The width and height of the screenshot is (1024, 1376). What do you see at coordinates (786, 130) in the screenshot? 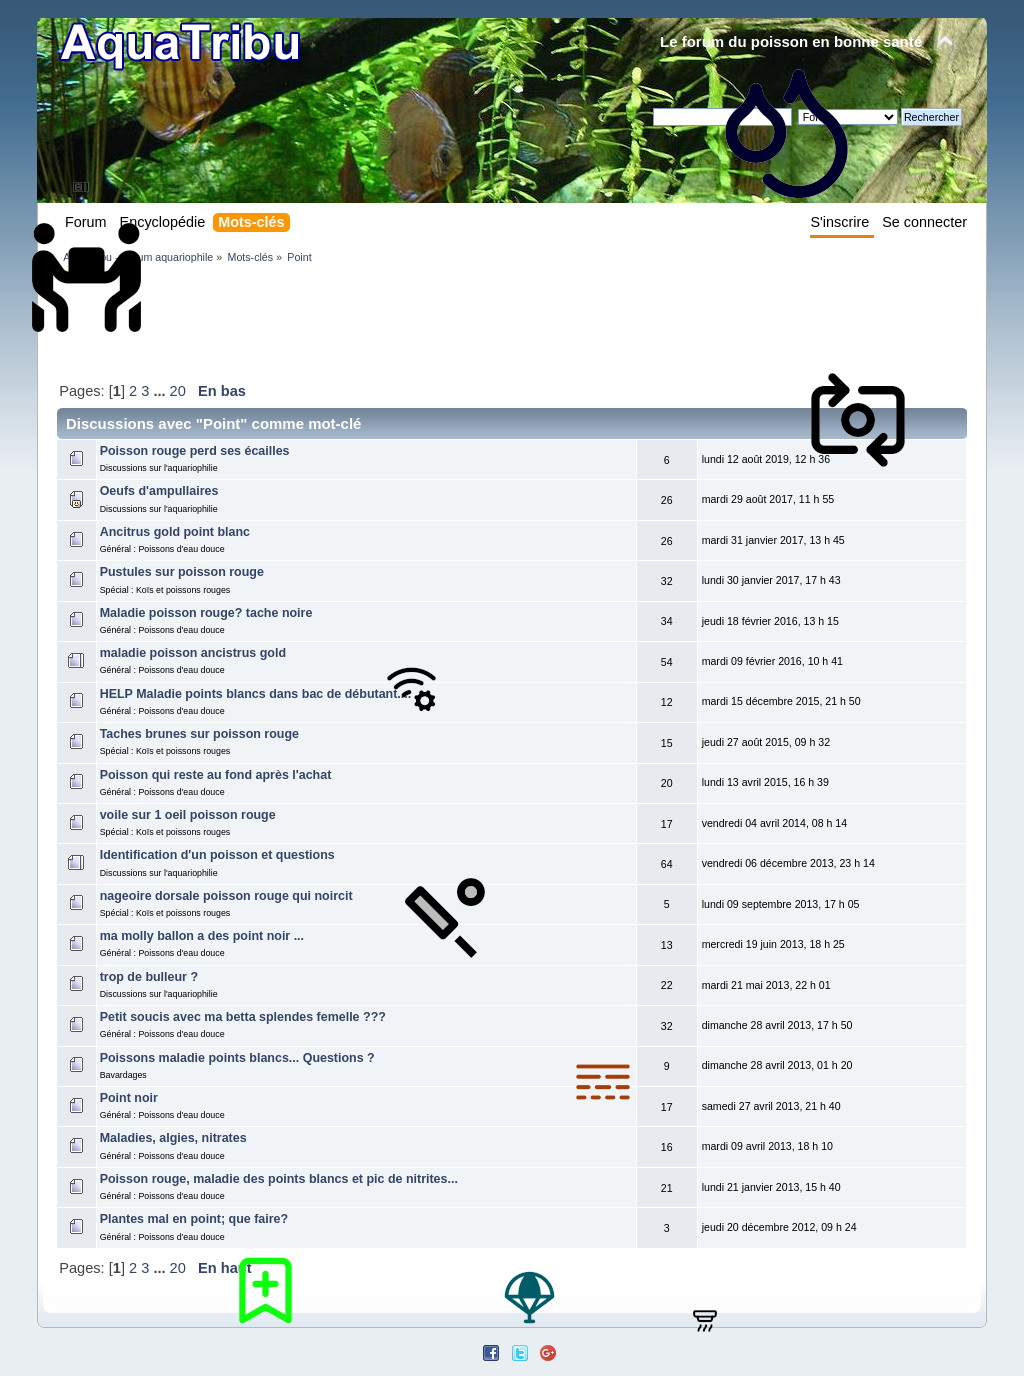
I see `indicates humidity or moisture level` at bounding box center [786, 130].